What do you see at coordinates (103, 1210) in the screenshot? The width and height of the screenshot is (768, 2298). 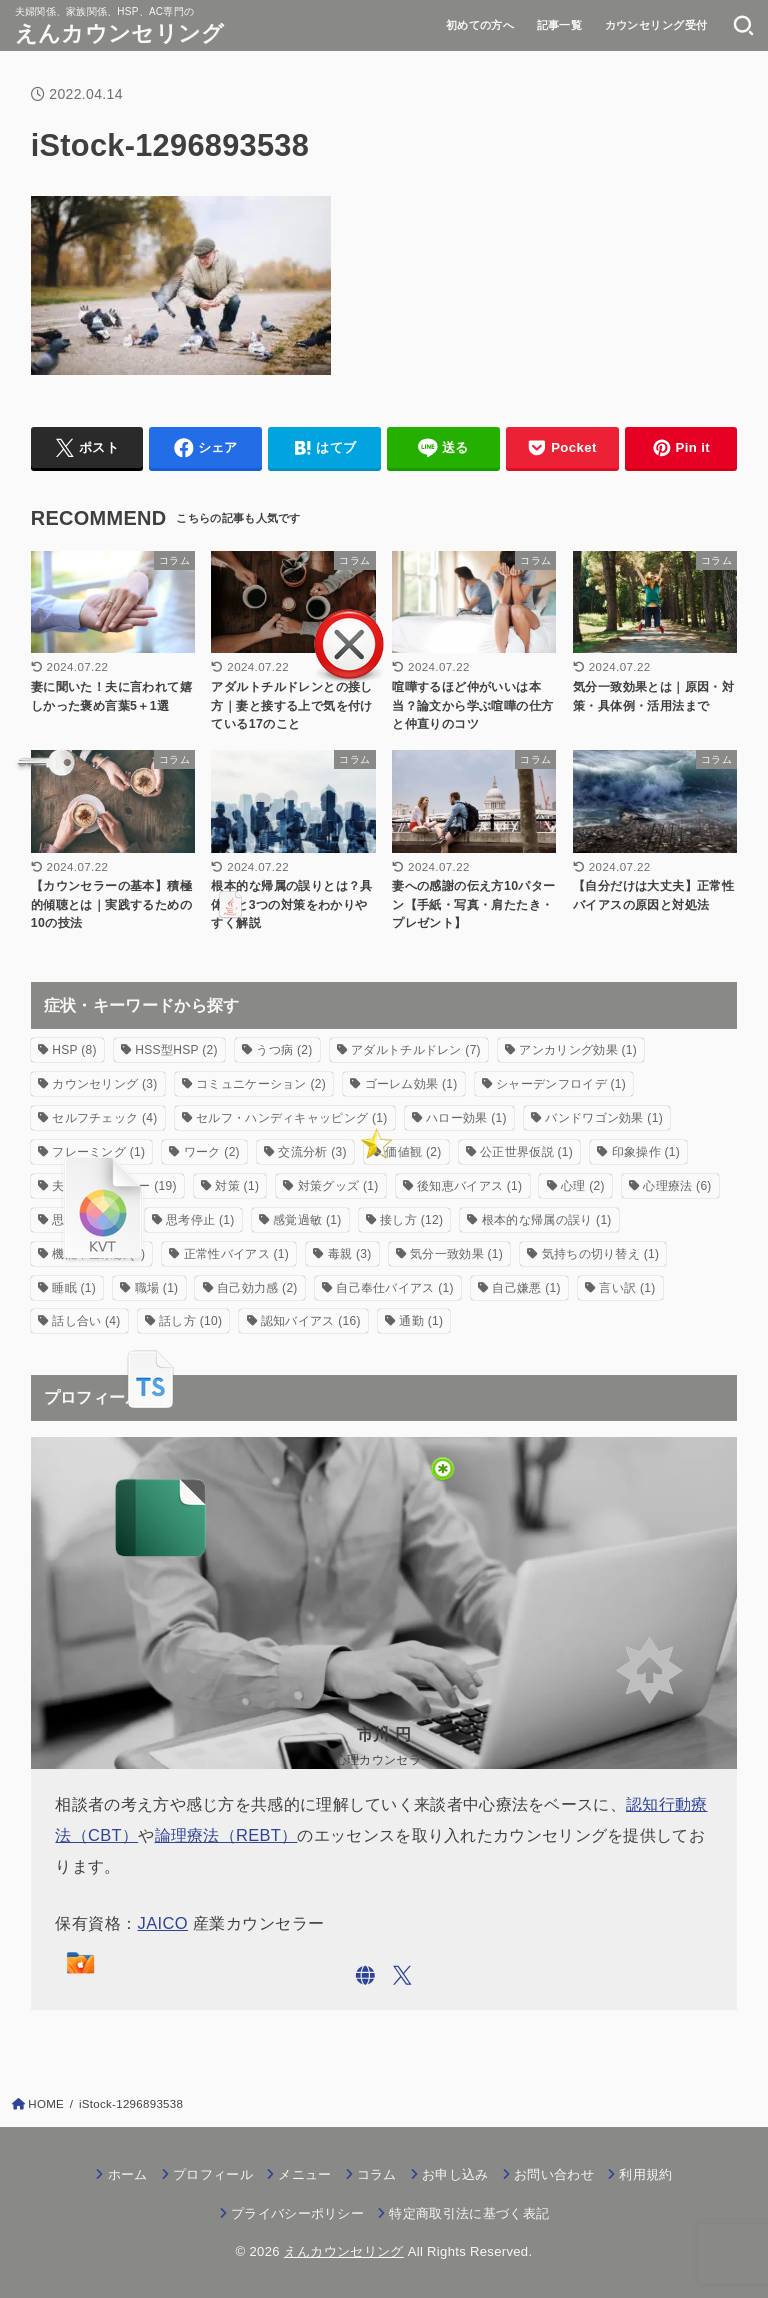 I see `a KVT text file associated with Krita vector graphics` at bounding box center [103, 1210].